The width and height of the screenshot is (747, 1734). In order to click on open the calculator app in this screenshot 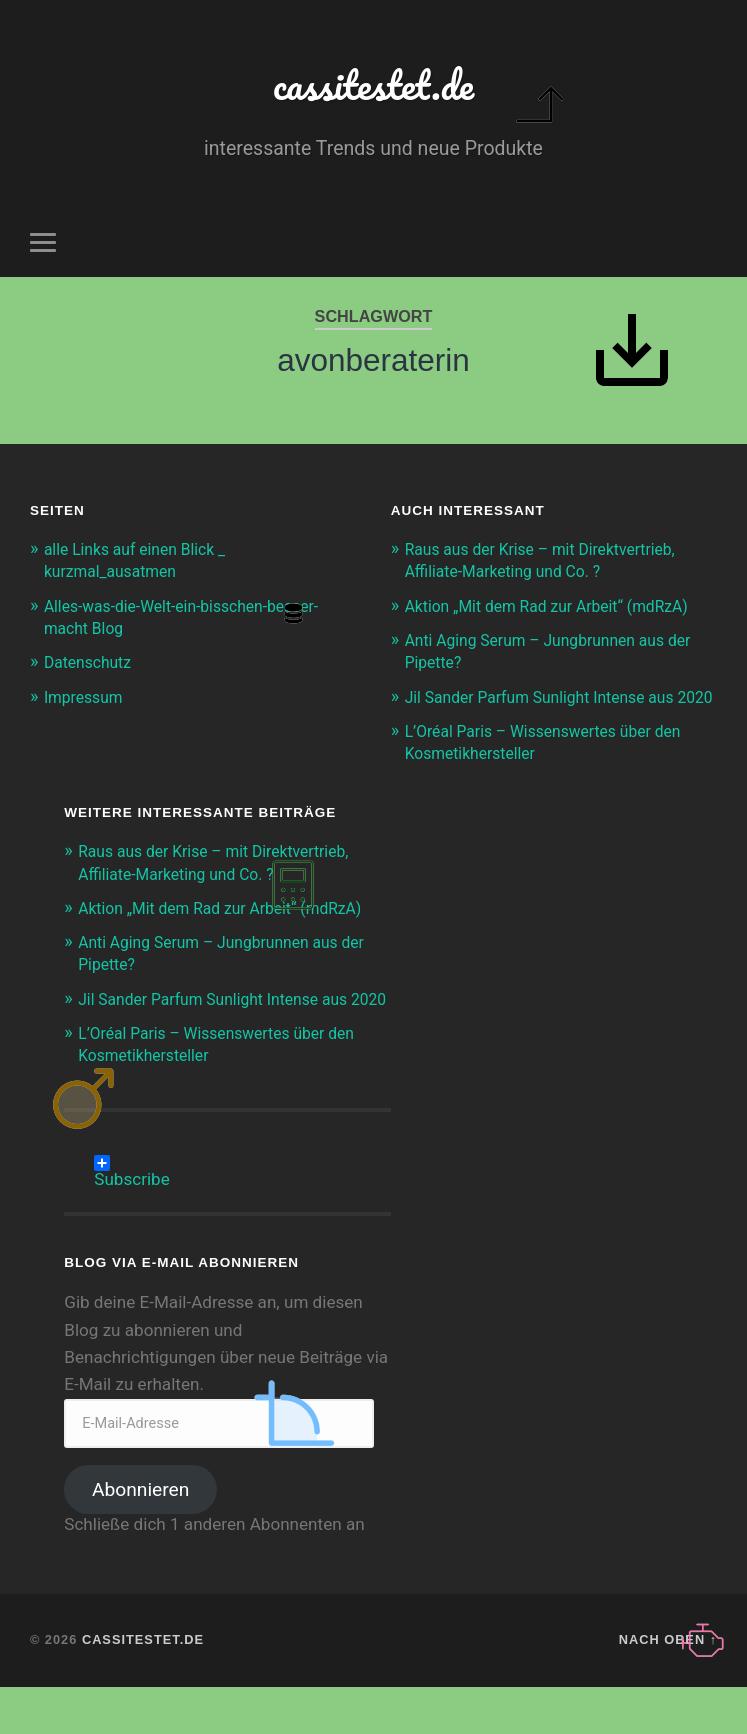, I will do `click(293, 885)`.